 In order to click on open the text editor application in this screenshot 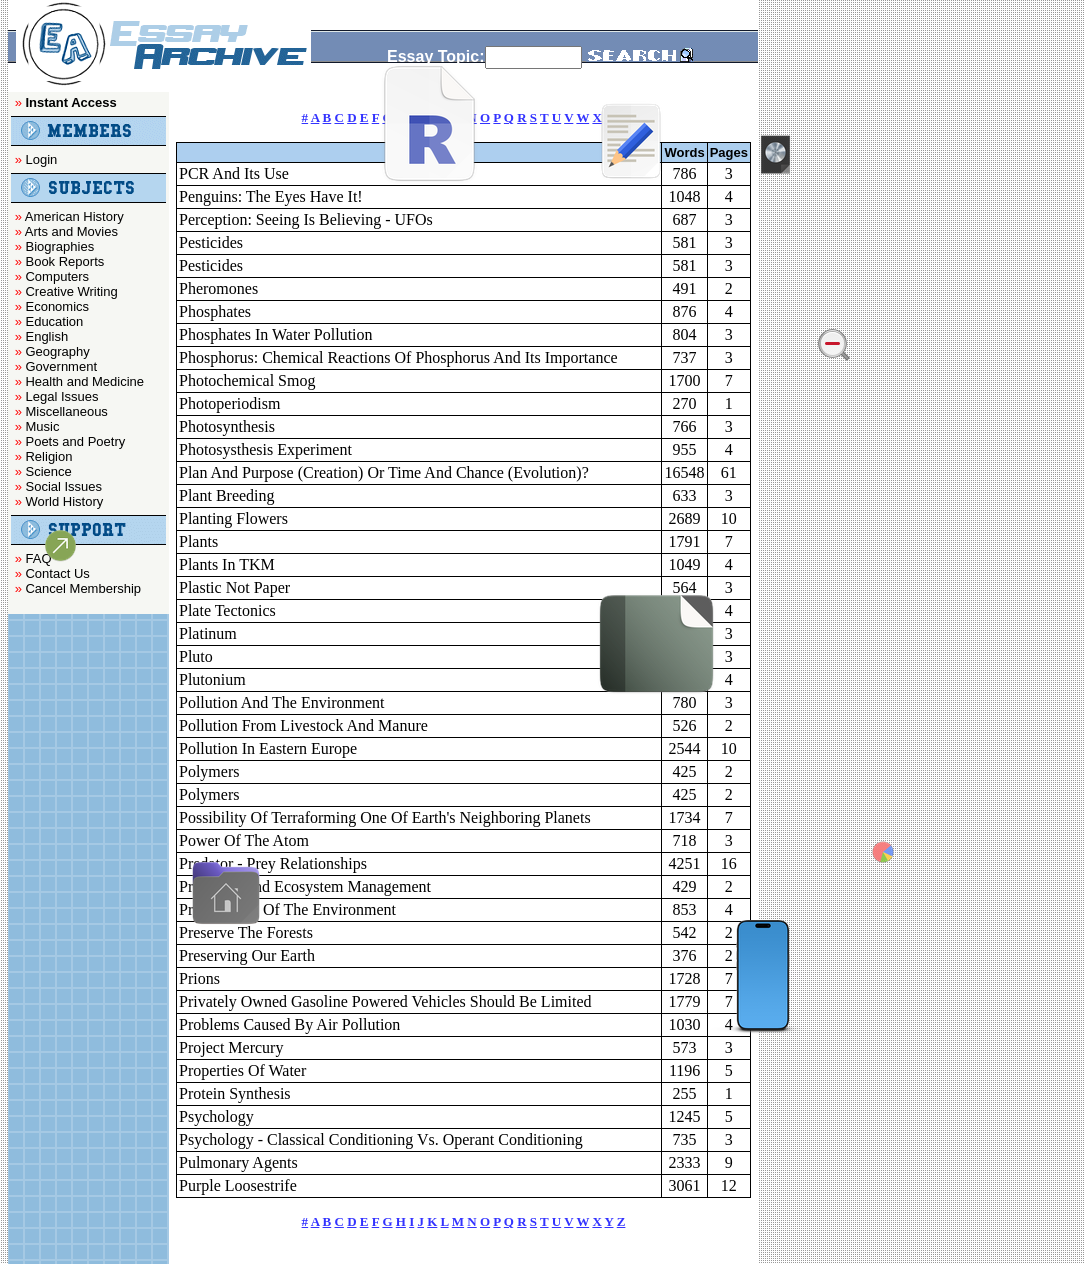, I will do `click(631, 141)`.